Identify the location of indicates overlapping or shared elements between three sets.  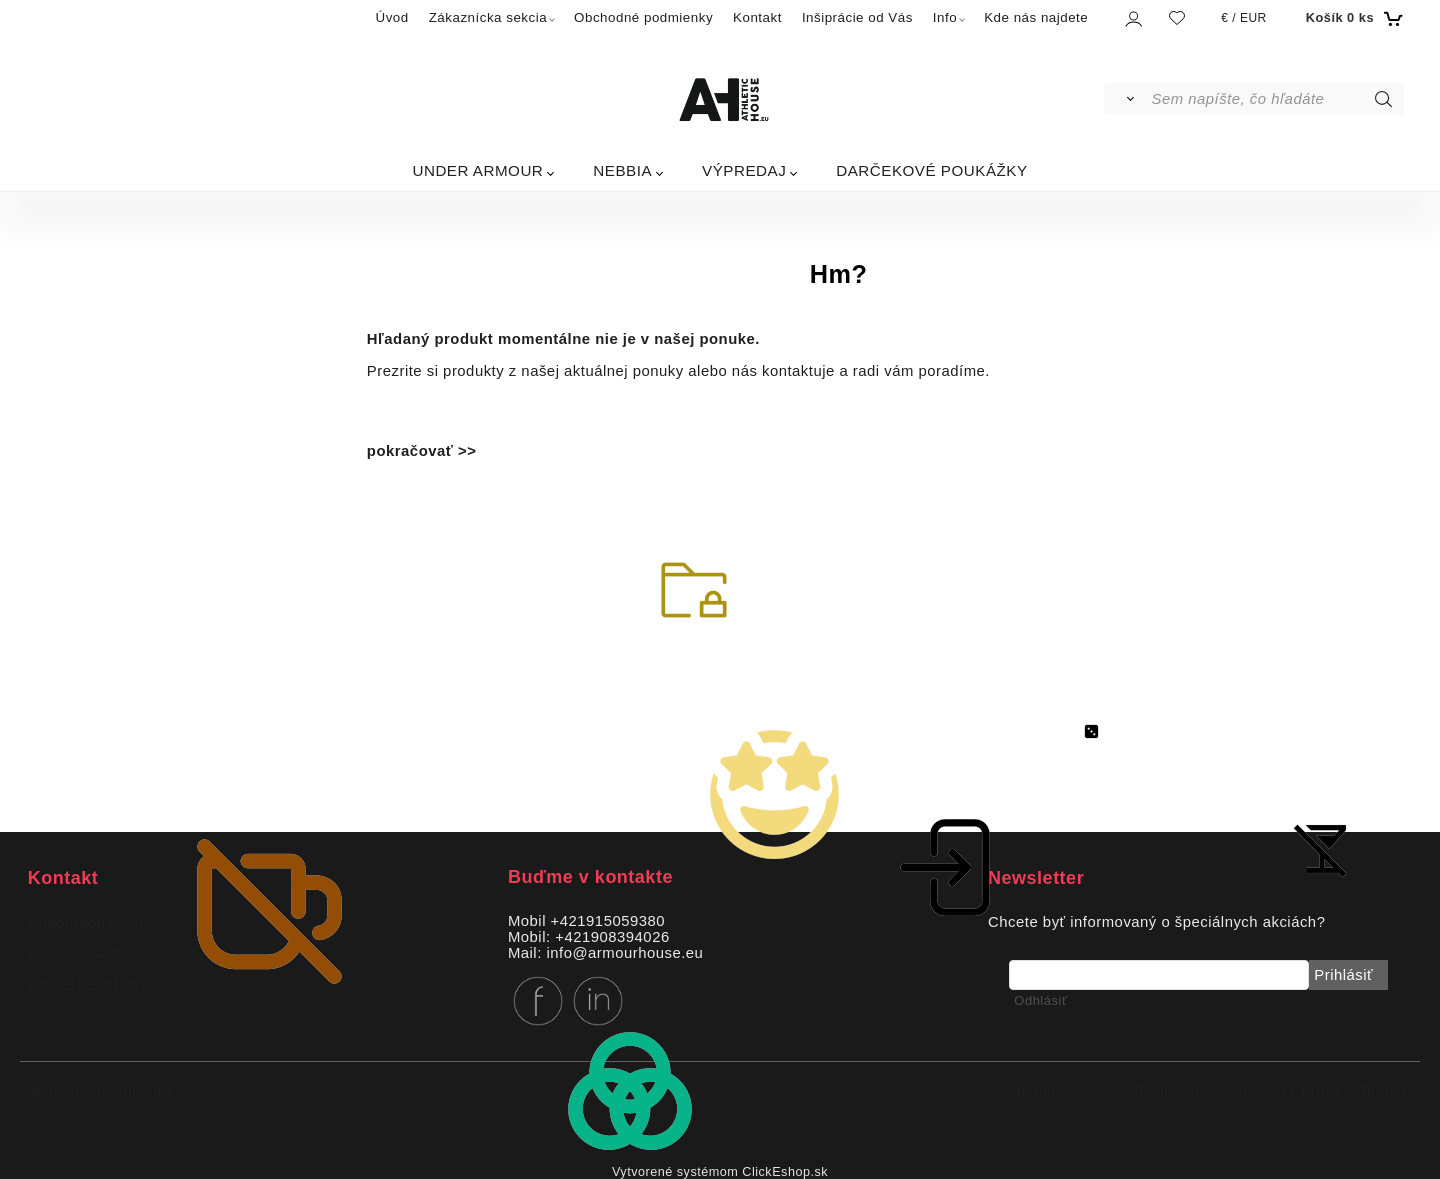
(630, 1093).